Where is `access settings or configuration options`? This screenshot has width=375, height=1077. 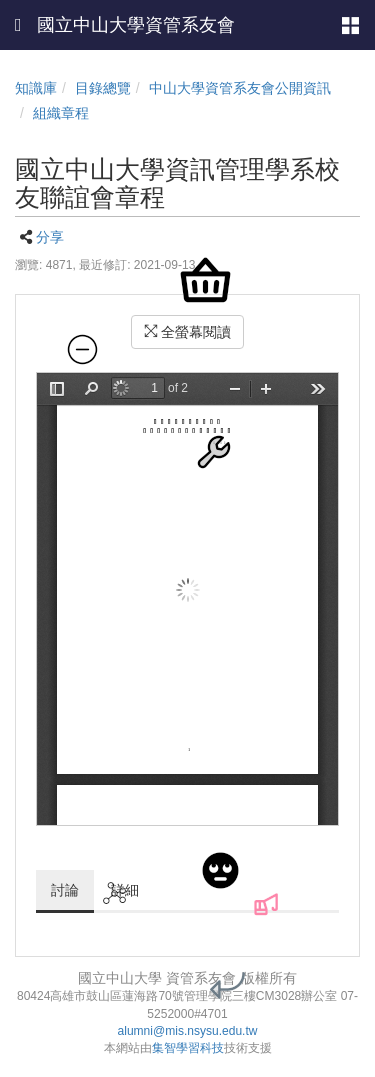 access settings or configuration options is located at coordinates (214, 452).